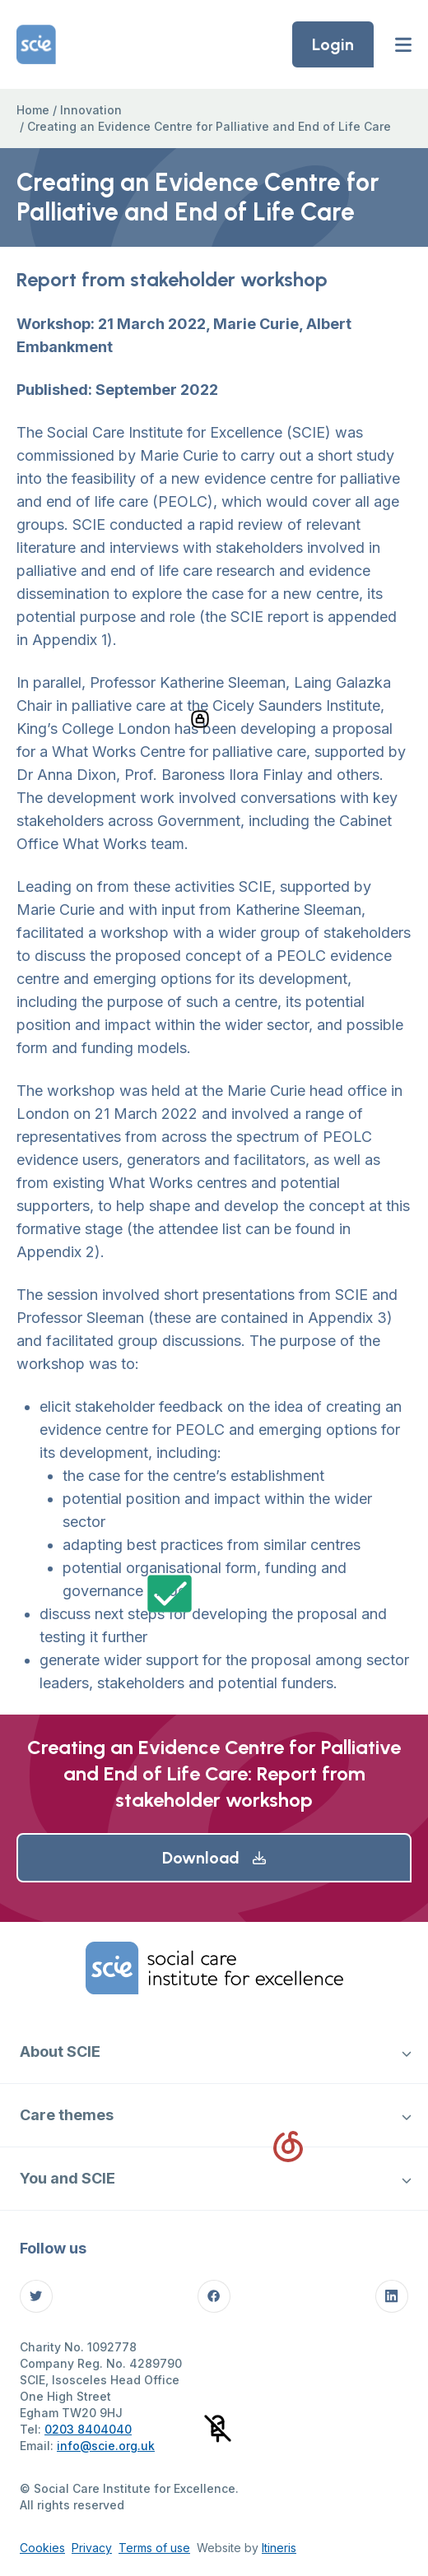 The height and width of the screenshot is (2576, 428). I want to click on indicates a locked or secured item, so click(200, 719).